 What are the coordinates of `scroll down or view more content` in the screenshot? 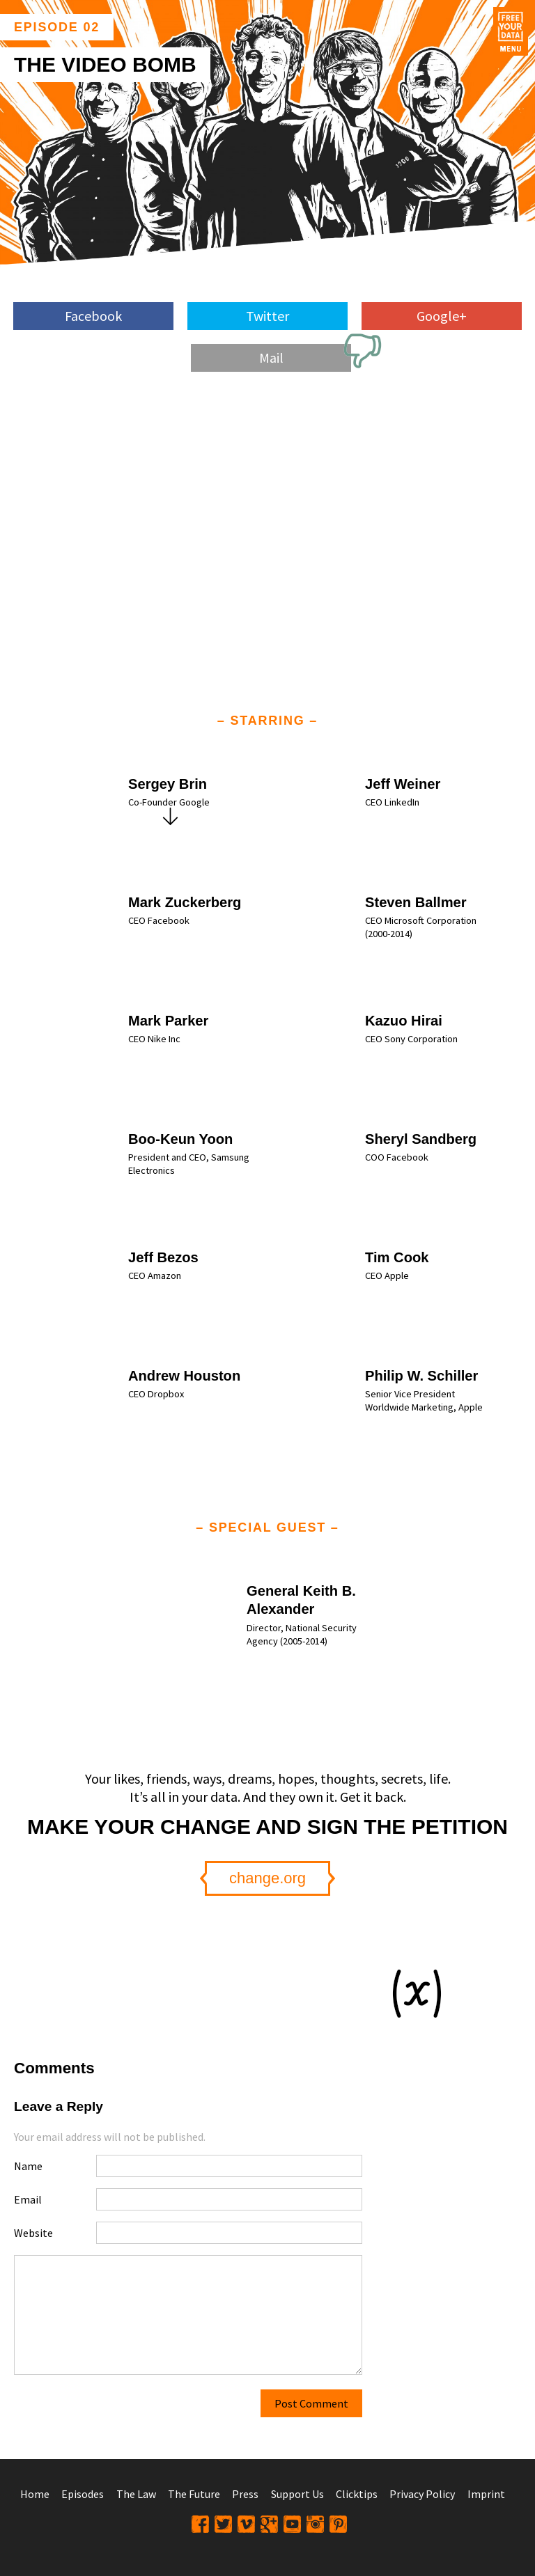 It's located at (170, 816).